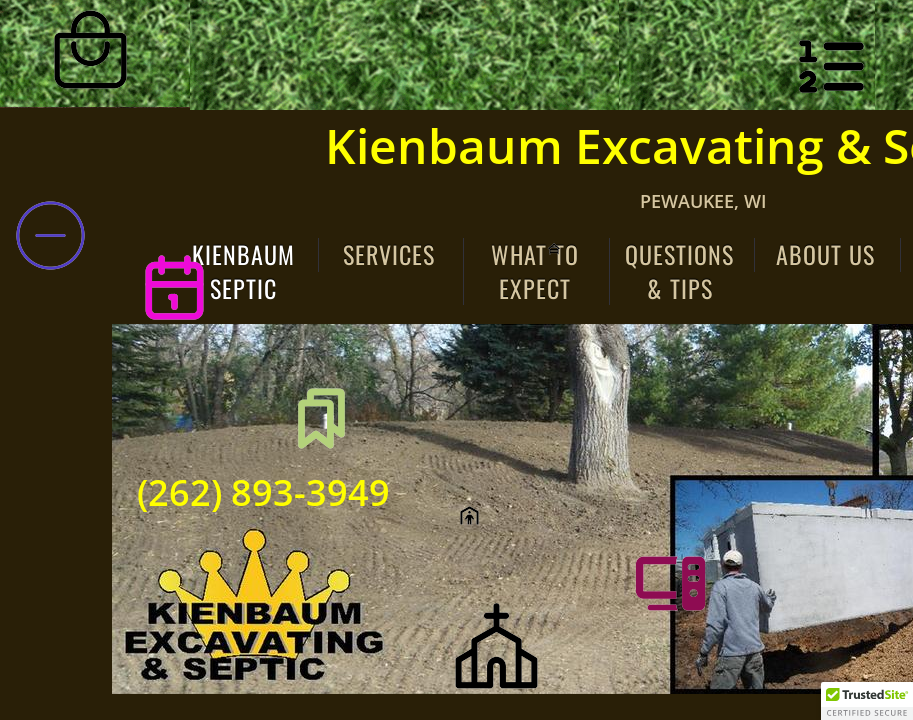 Image resolution: width=913 pixels, height=720 pixels. Describe the element at coordinates (321, 418) in the screenshot. I see `view all saved bookmarks` at that location.